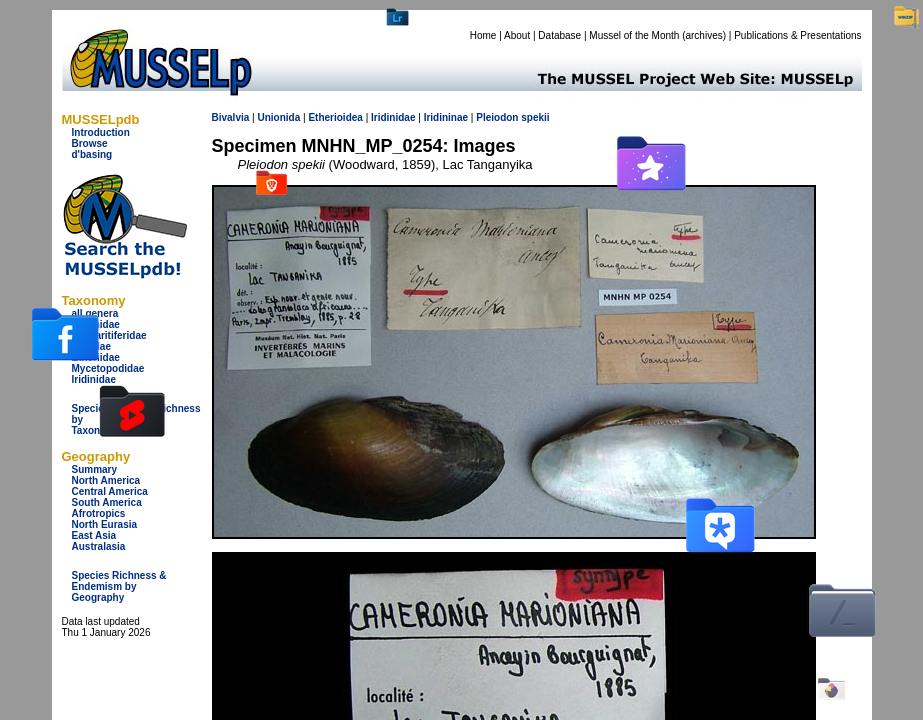  I want to click on open folder containing WinZip compressed files, so click(906, 16).